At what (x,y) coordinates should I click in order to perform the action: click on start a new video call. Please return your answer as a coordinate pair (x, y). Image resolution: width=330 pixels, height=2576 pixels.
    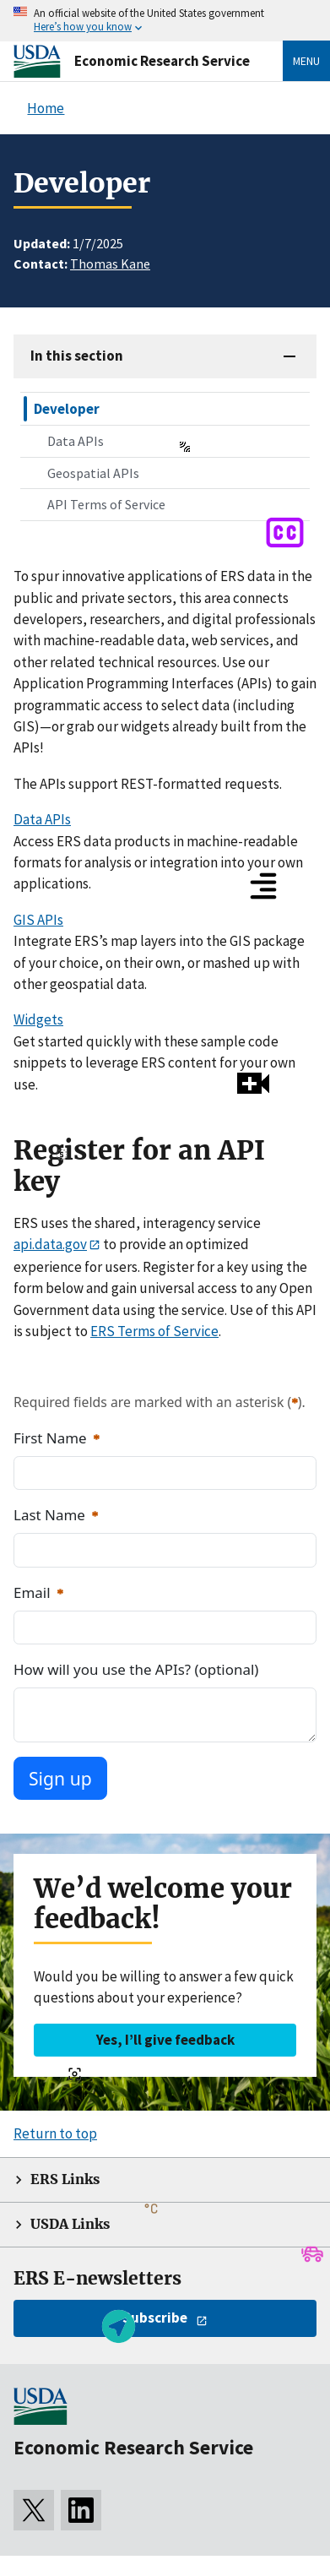
    Looking at the image, I should click on (253, 1084).